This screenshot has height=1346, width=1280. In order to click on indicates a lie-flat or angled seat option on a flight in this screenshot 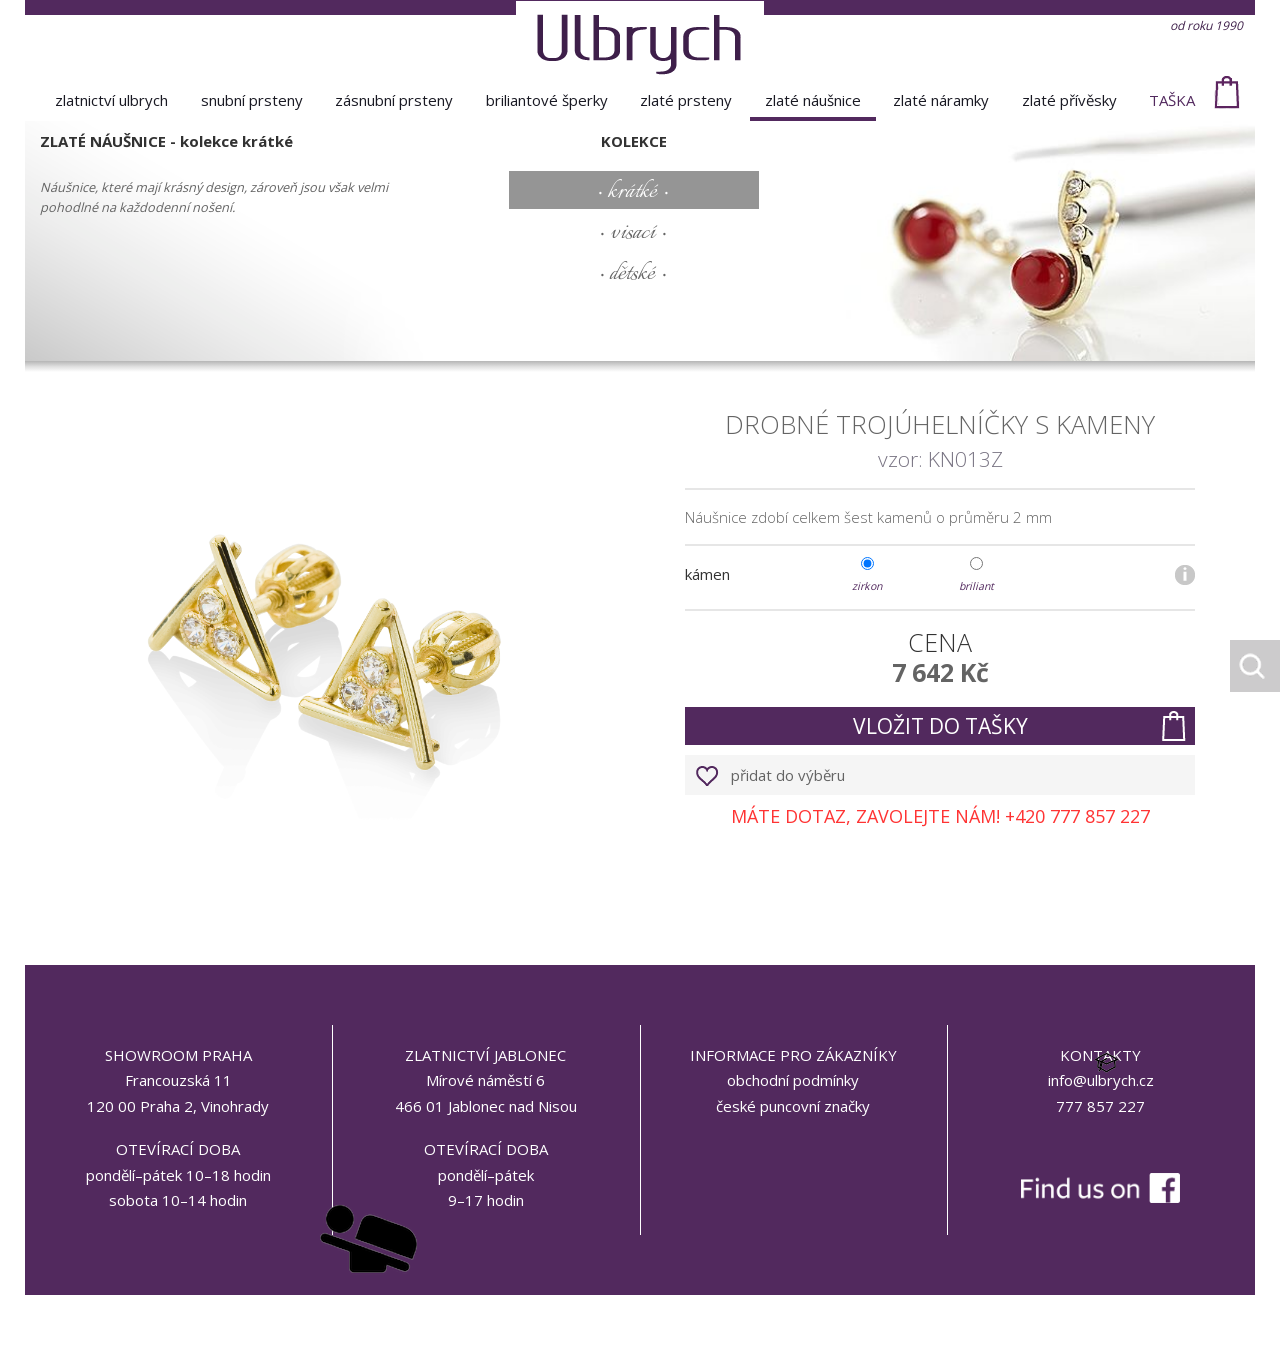, I will do `click(368, 1240)`.